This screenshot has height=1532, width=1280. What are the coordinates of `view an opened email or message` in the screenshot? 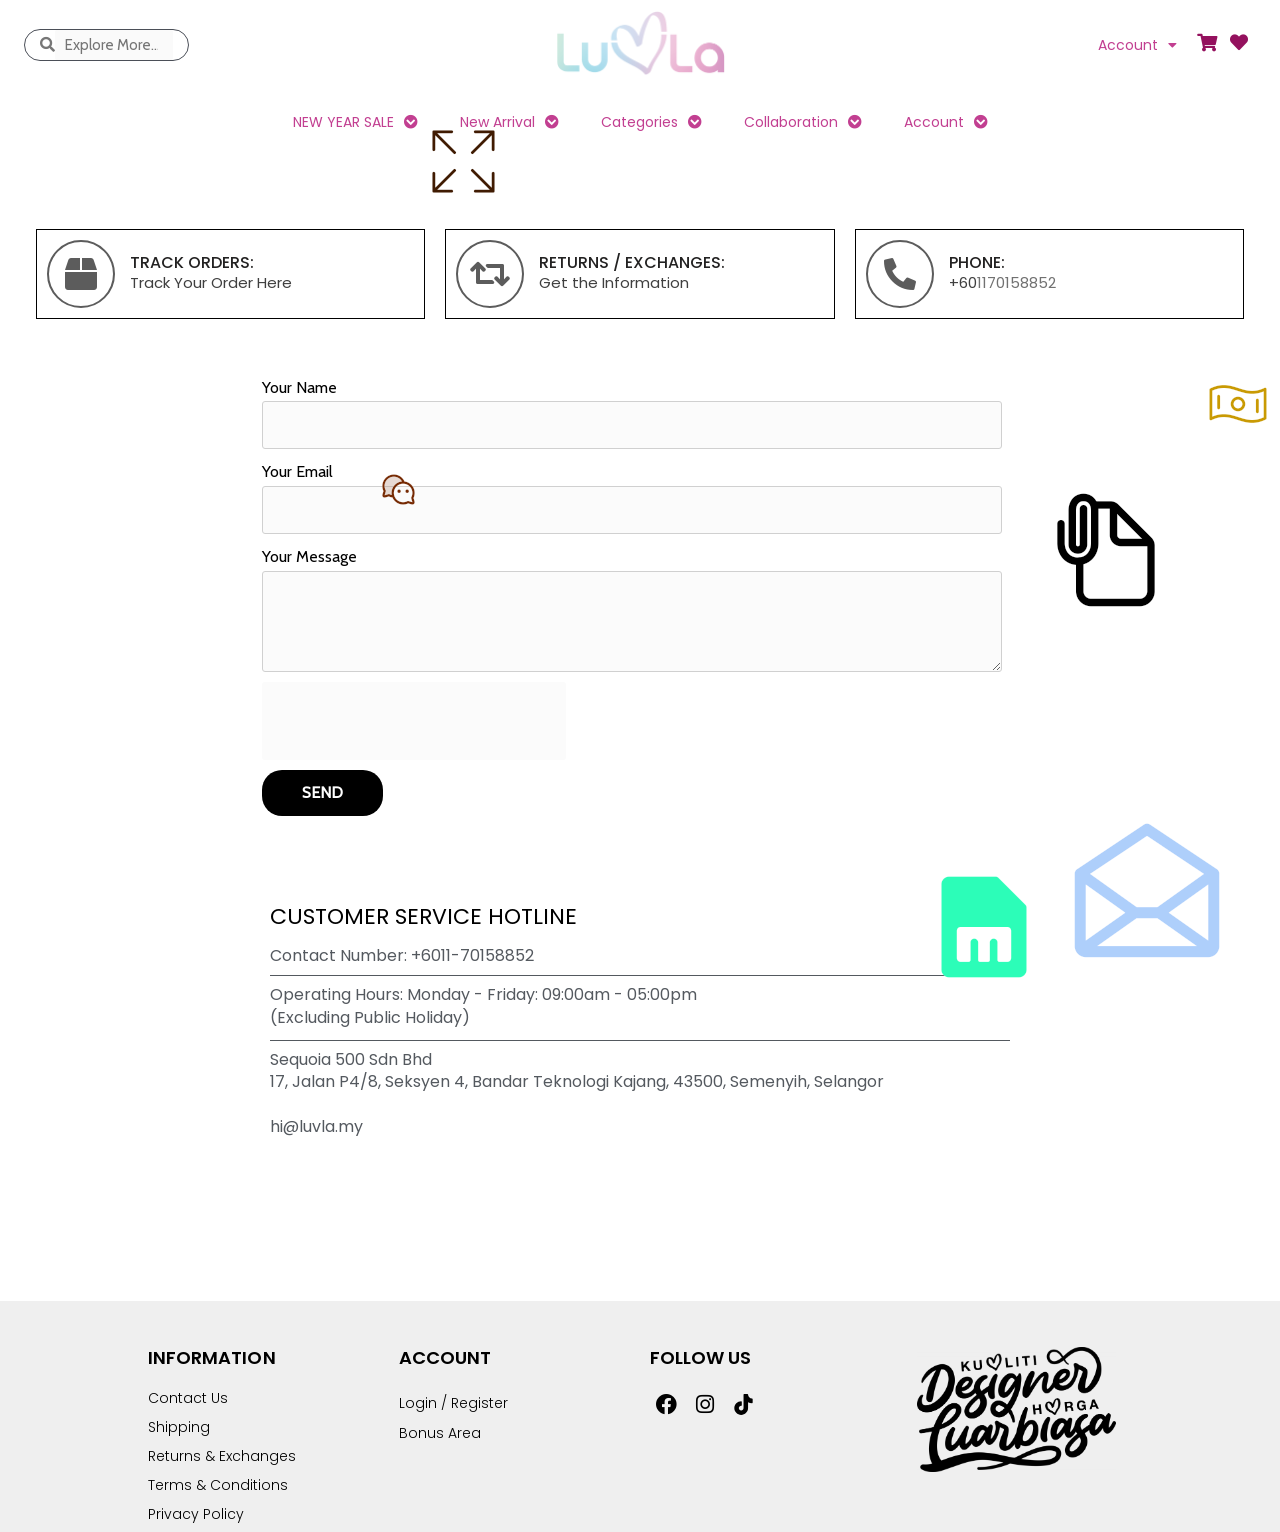 It's located at (1147, 896).